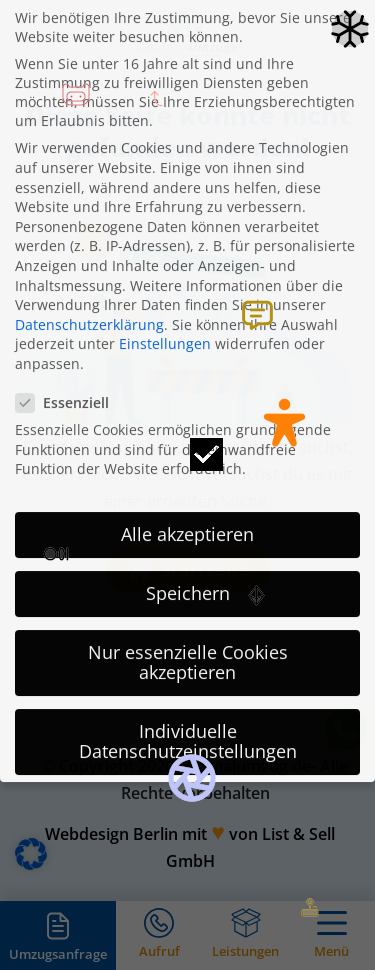  I want to click on confirm or select an option, so click(206, 454).